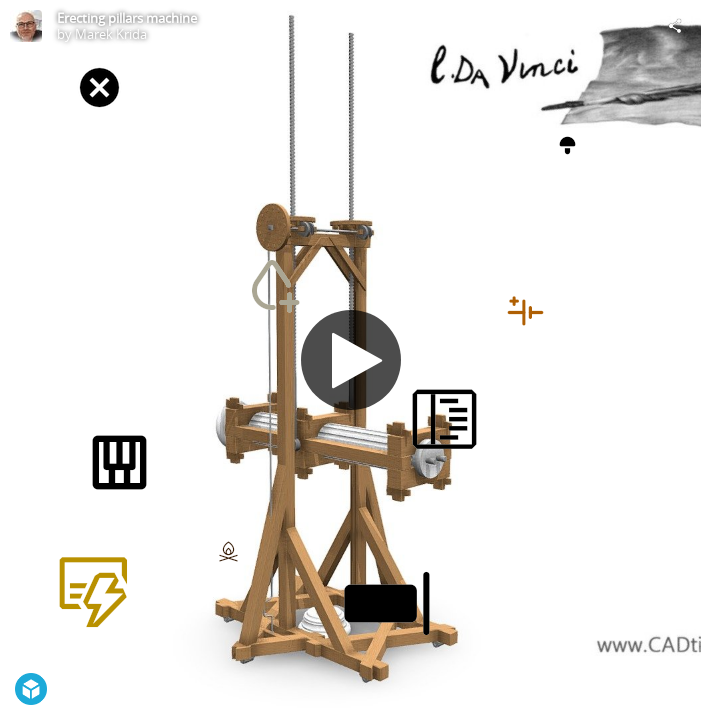 This screenshot has height=720, width=701. What do you see at coordinates (228, 551) in the screenshot?
I see `access outdoor or camping-related features` at bounding box center [228, 551].